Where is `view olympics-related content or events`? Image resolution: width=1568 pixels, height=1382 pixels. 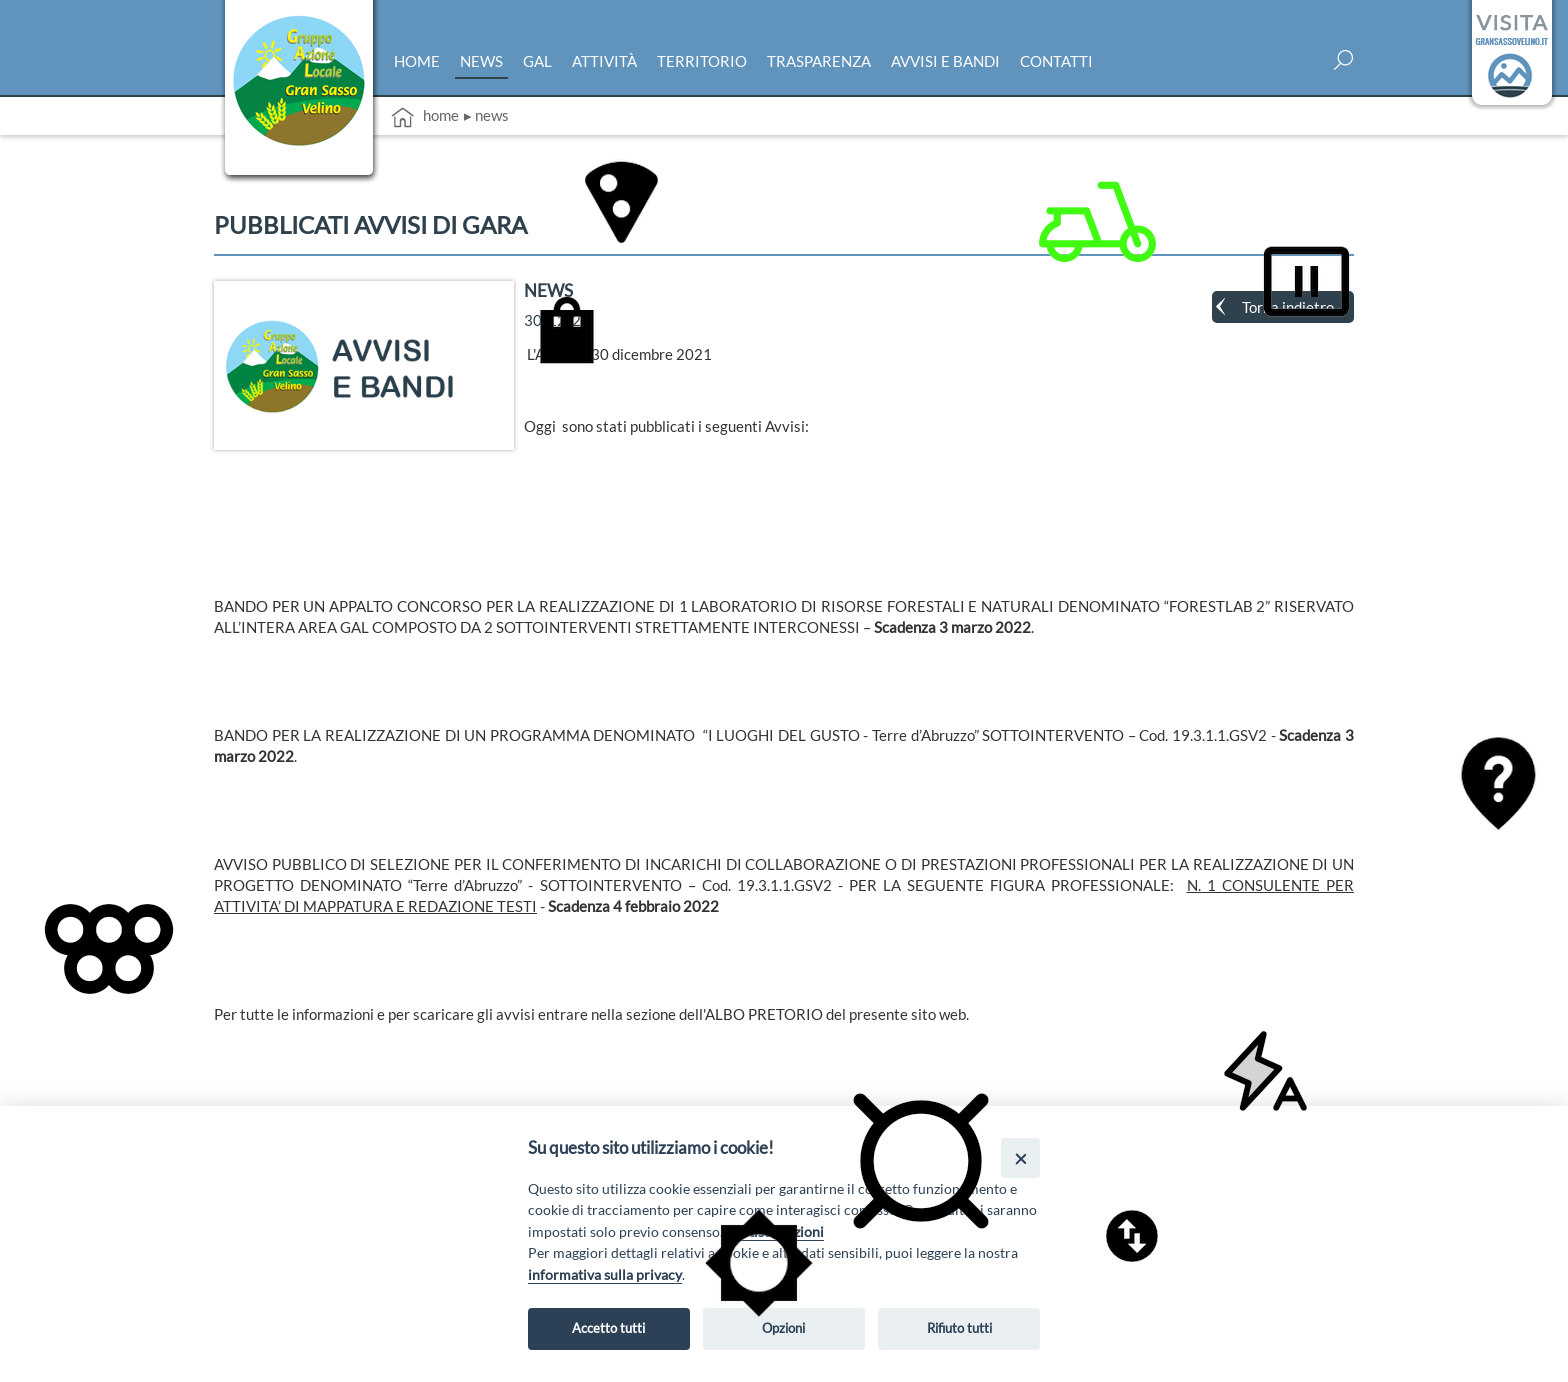
view olympics-related content or events is located at coordinates (109, 949).